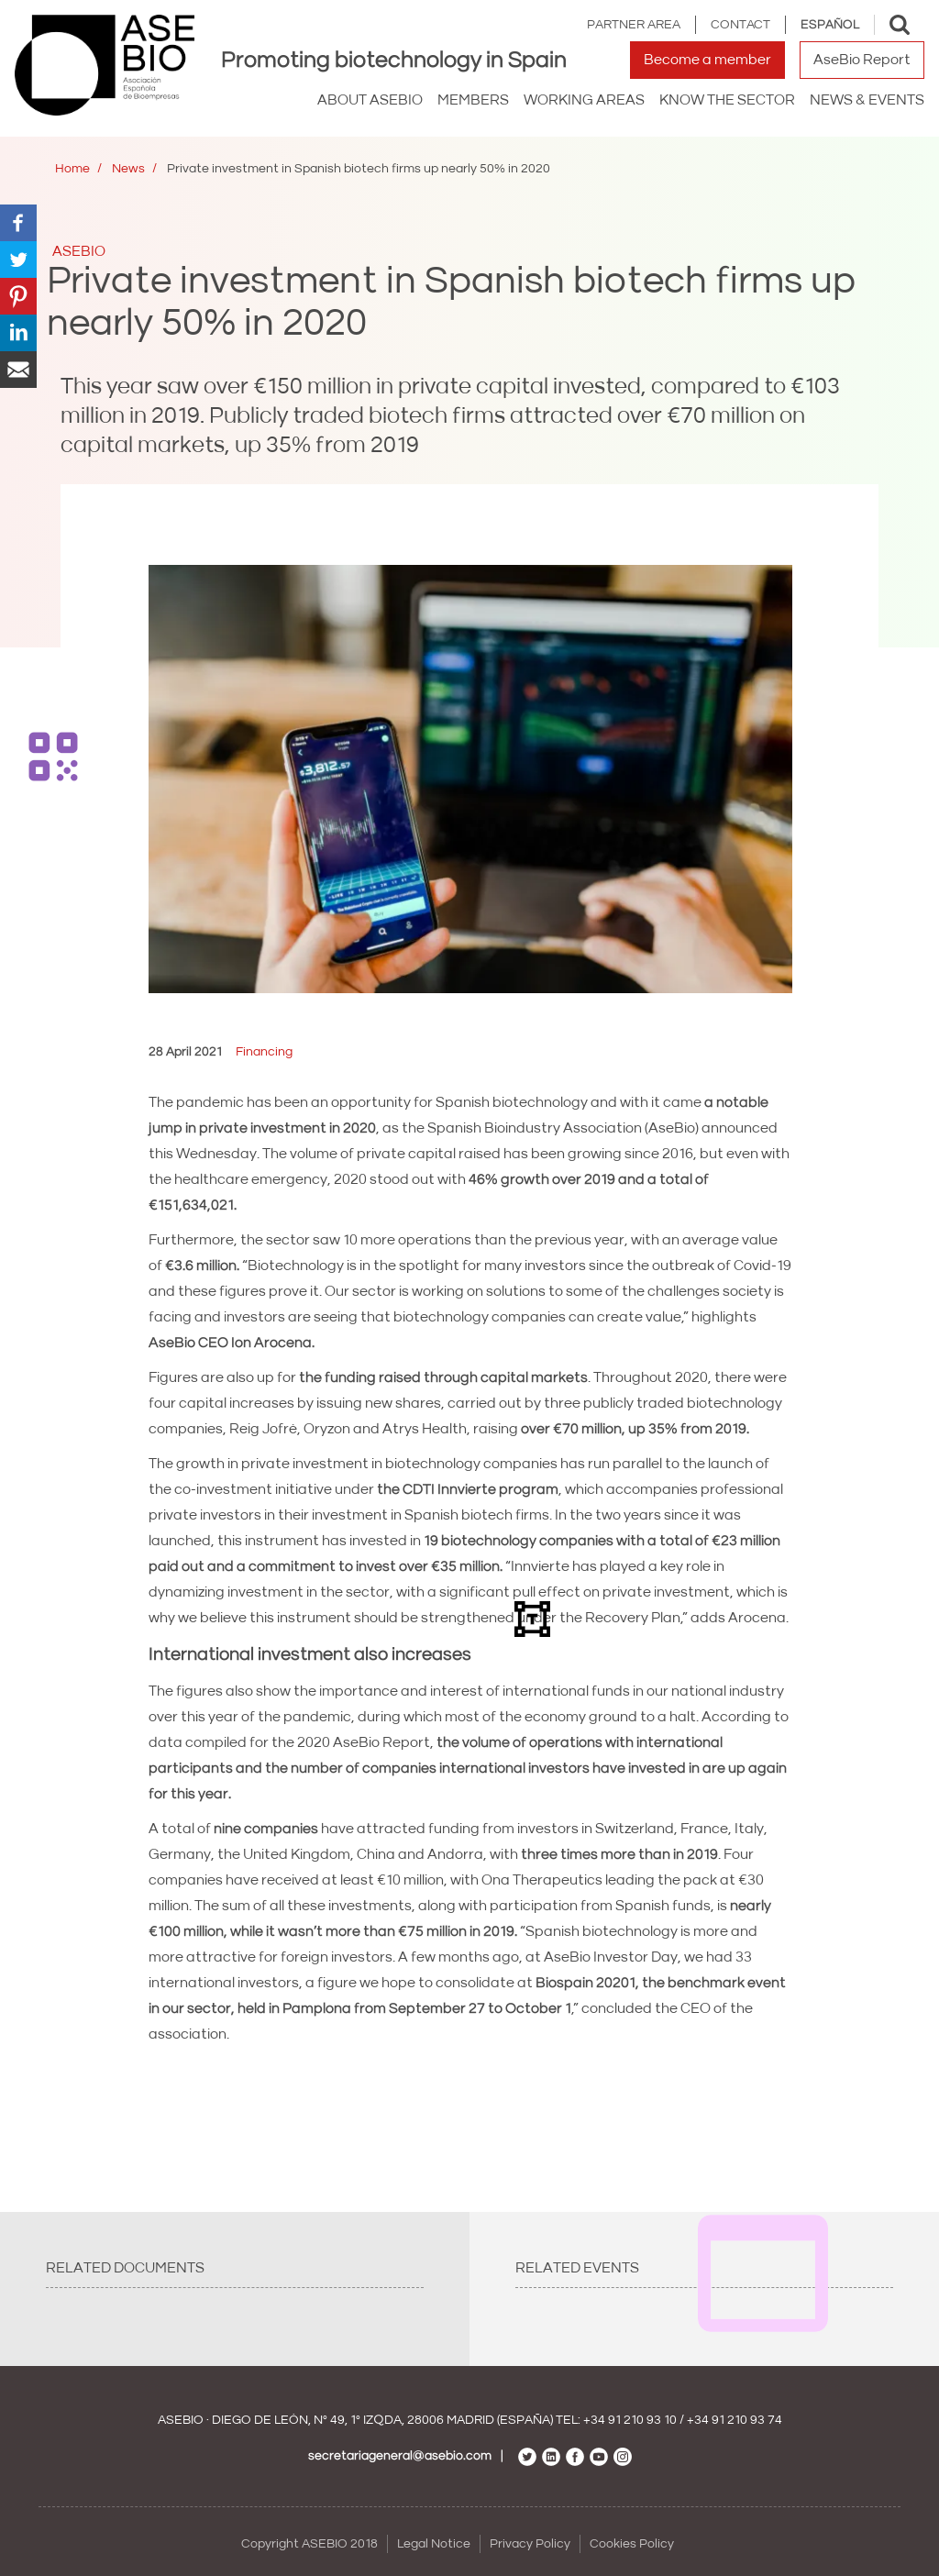 The image size is (939, 2576). Describe the element at coordinates (53, 757) in the screenshot. I see `scan or generate a QR code` at that location.